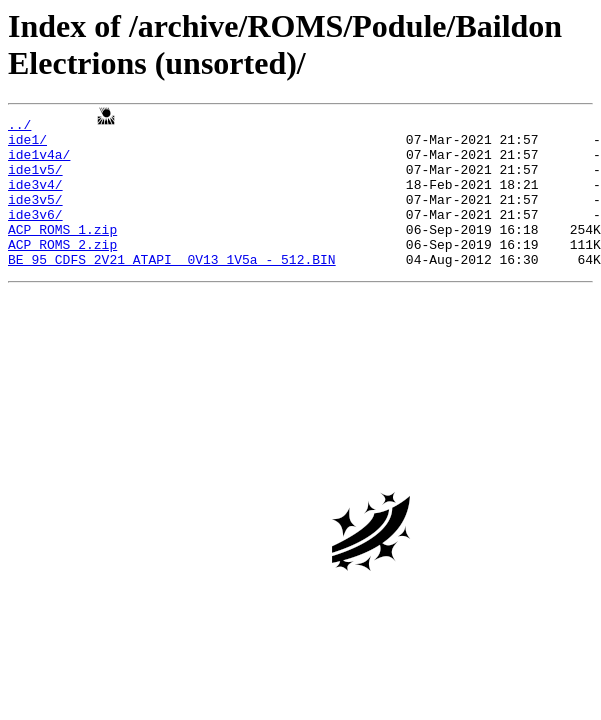 The image size is (601, 720). I want to click on equip or select a magical sword weapon, so click(370, 531).